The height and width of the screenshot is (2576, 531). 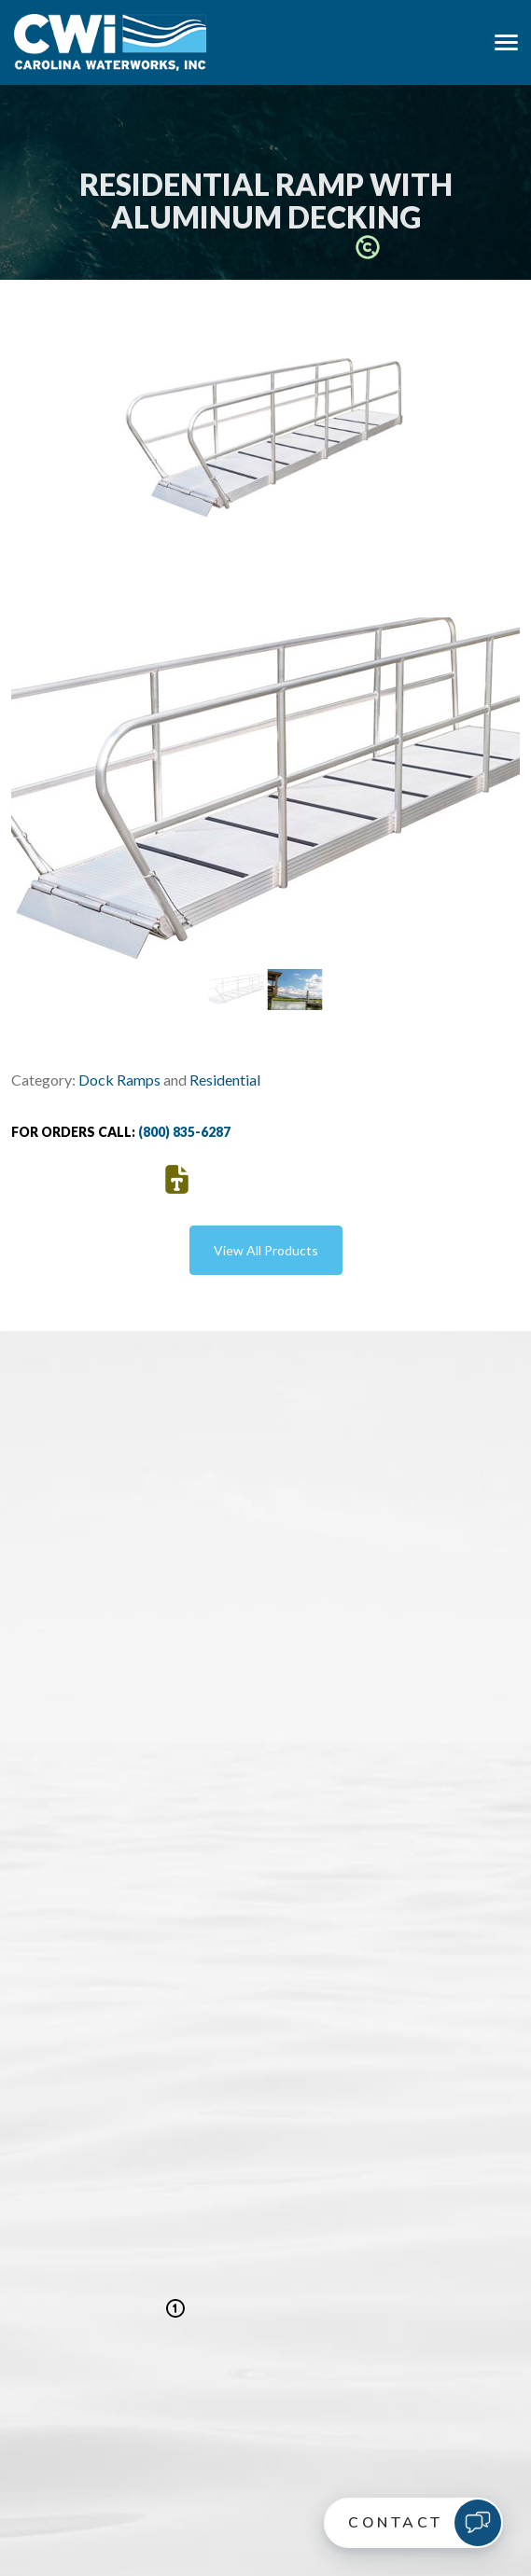 What do you see at coordinates (368, 247) in the screenshot?
I see `indicates content is copyright-free or in the public domain` at bounding box center [368, 247].